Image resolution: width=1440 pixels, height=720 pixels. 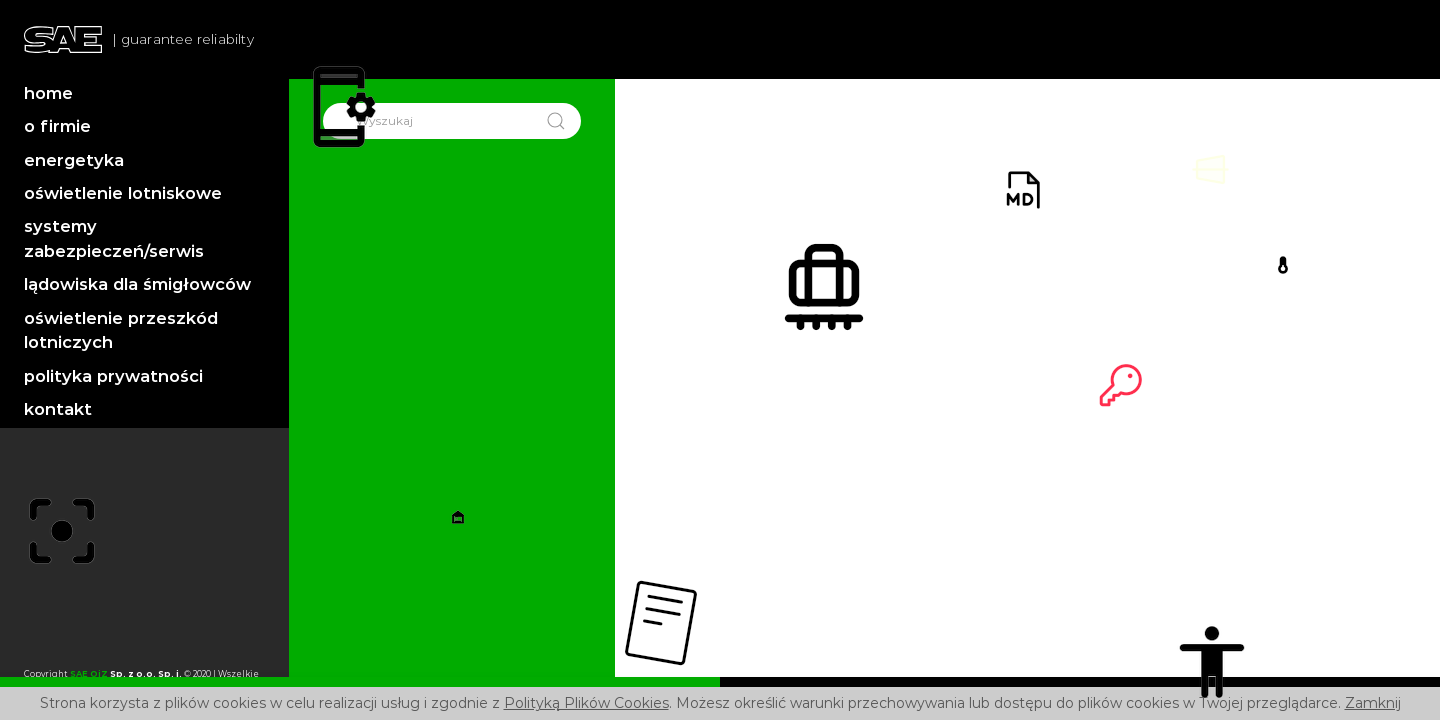 I want to click on find nearby overnight shelters, so click(x=458, y=517).